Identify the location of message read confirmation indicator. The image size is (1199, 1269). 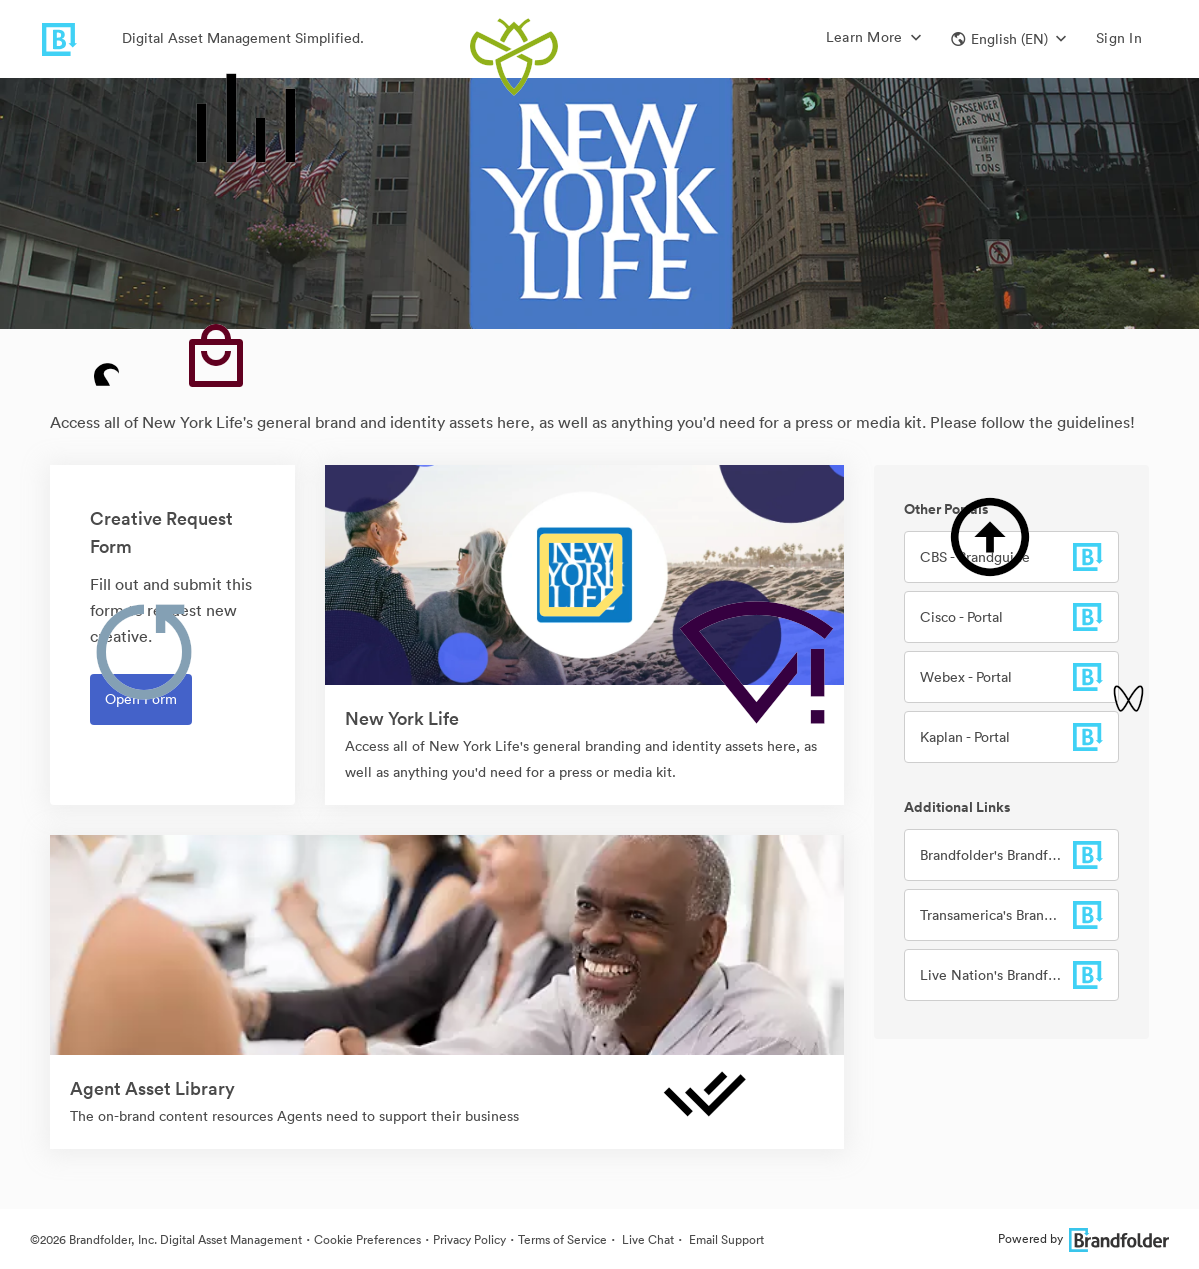
(705, 1094).